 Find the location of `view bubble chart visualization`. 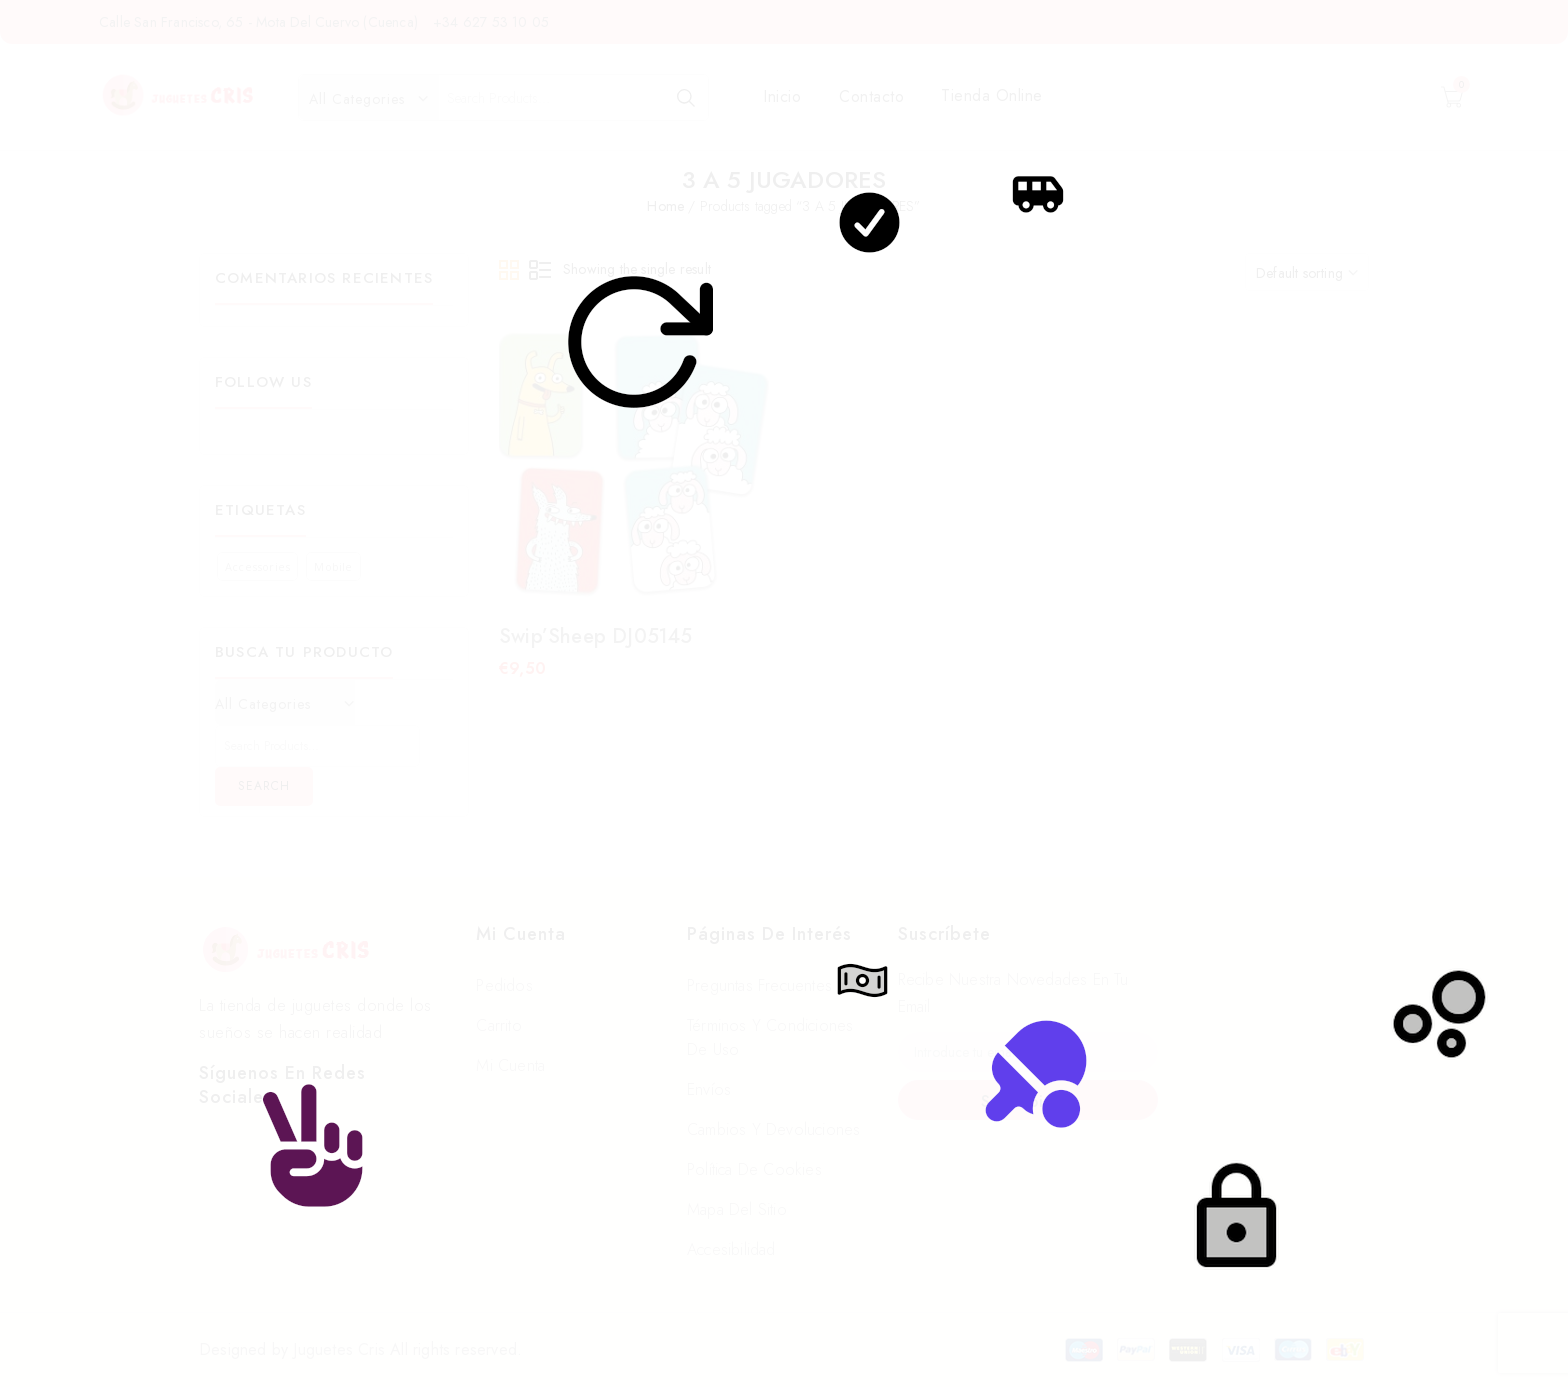

view bubble chart visualization is located at coordinates (1437, 1014).